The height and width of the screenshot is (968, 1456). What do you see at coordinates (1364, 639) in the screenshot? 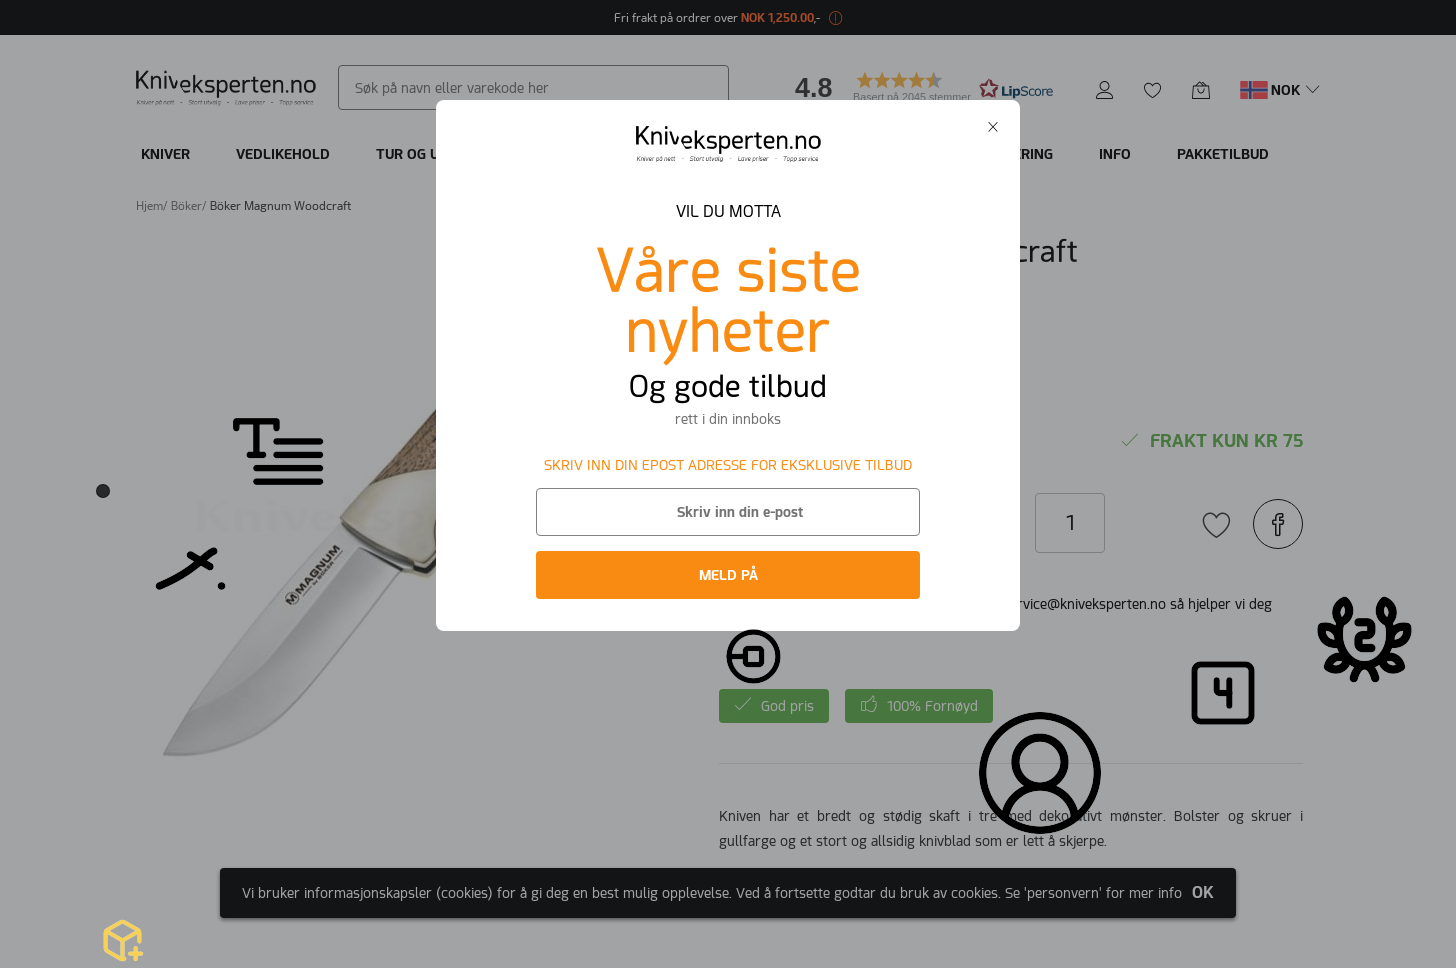
I see `indicates second place ranking or achievement` at bounding box center [1364, 639].